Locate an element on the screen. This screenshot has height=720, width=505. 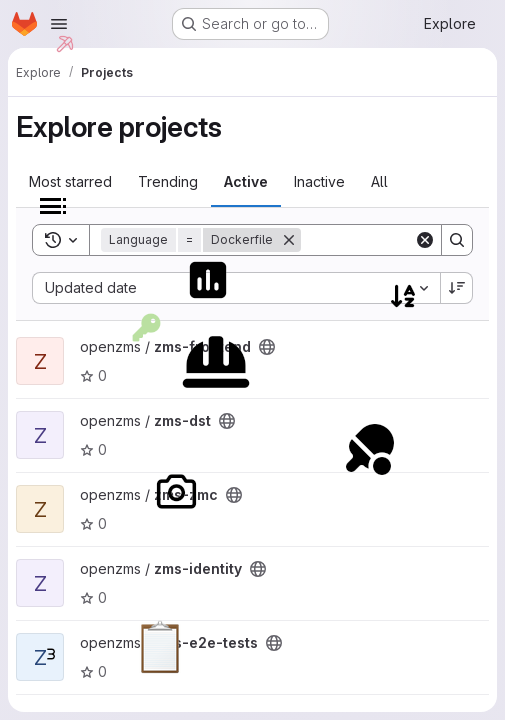
access construction or building projects is located at coordinates (216, 362).